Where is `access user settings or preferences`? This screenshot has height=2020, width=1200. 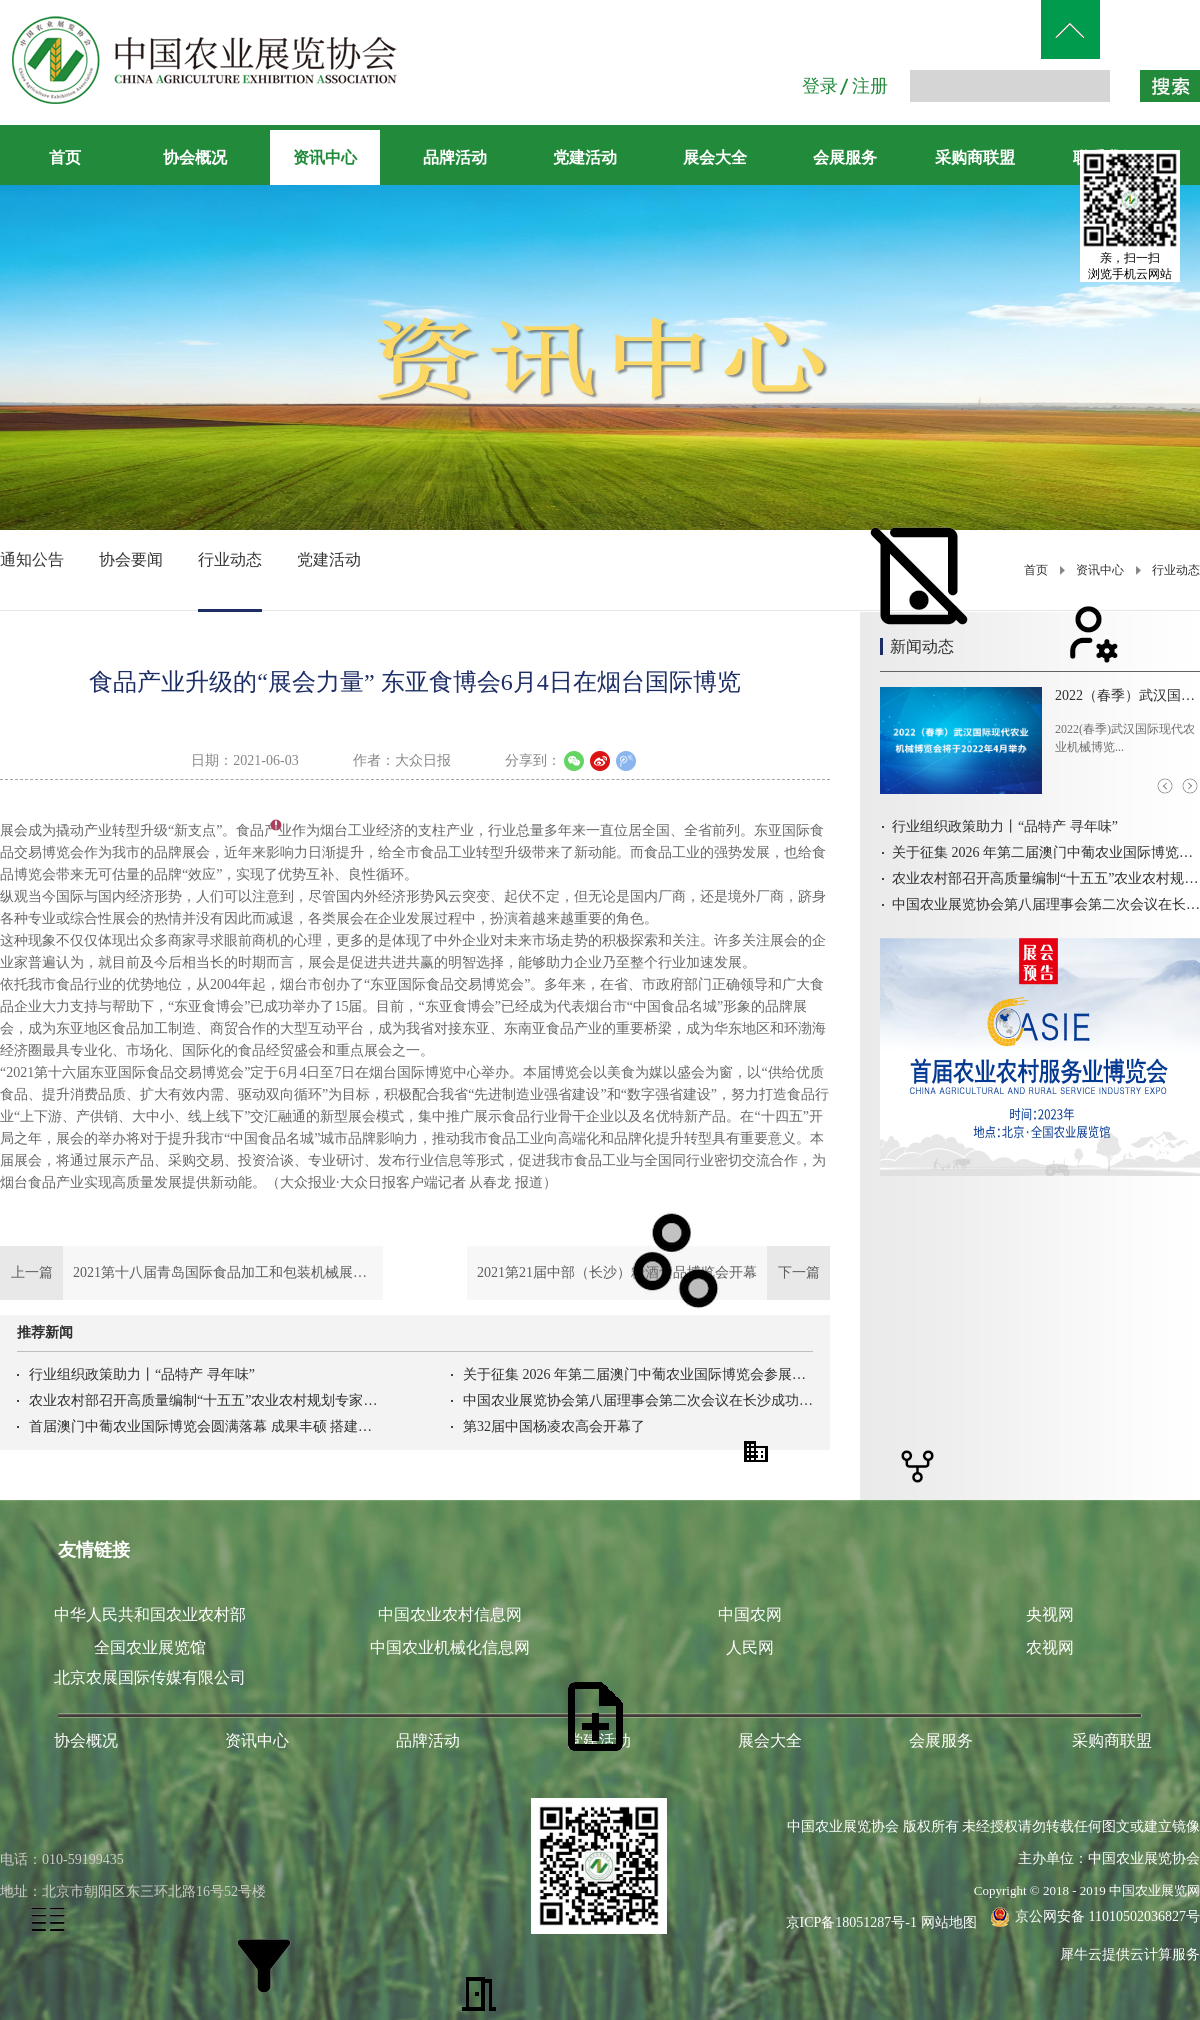
access user settings or preferences is located at coordinates (1088, 632).